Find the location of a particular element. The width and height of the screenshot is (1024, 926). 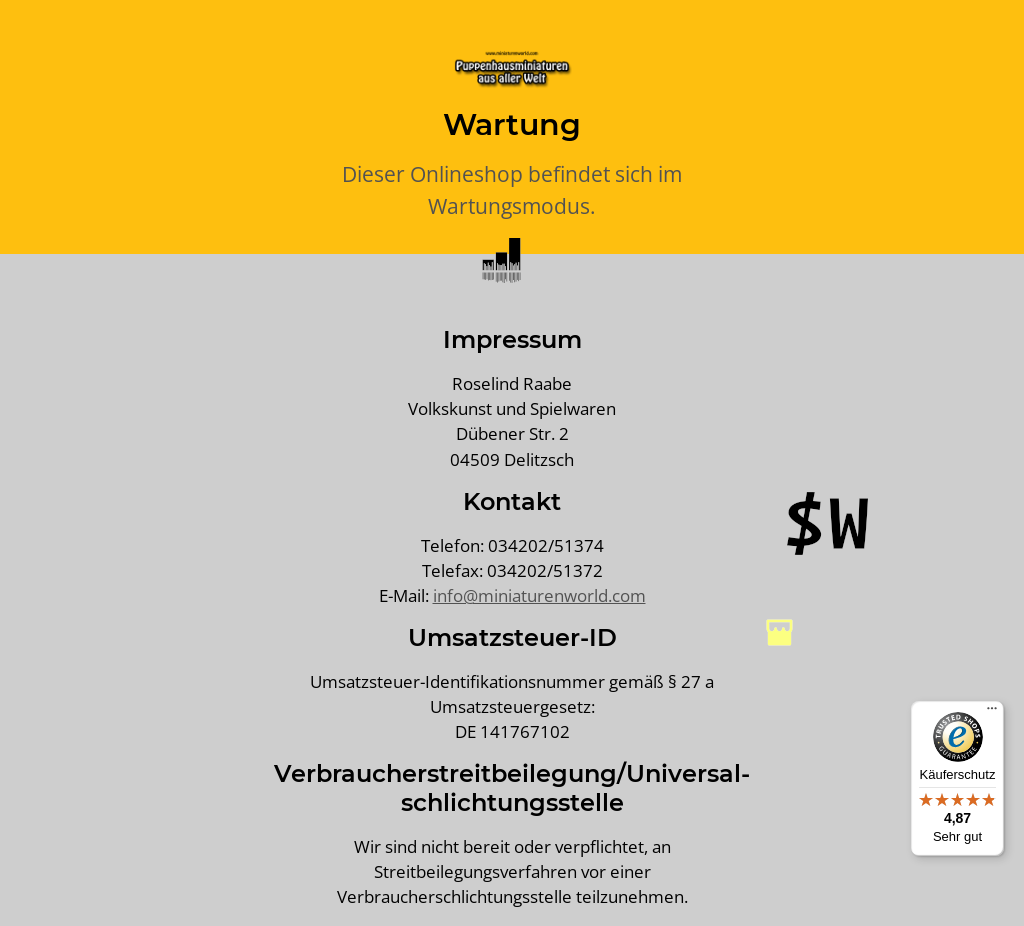

access the online store or marketplace is located at coordinates (779, 632).